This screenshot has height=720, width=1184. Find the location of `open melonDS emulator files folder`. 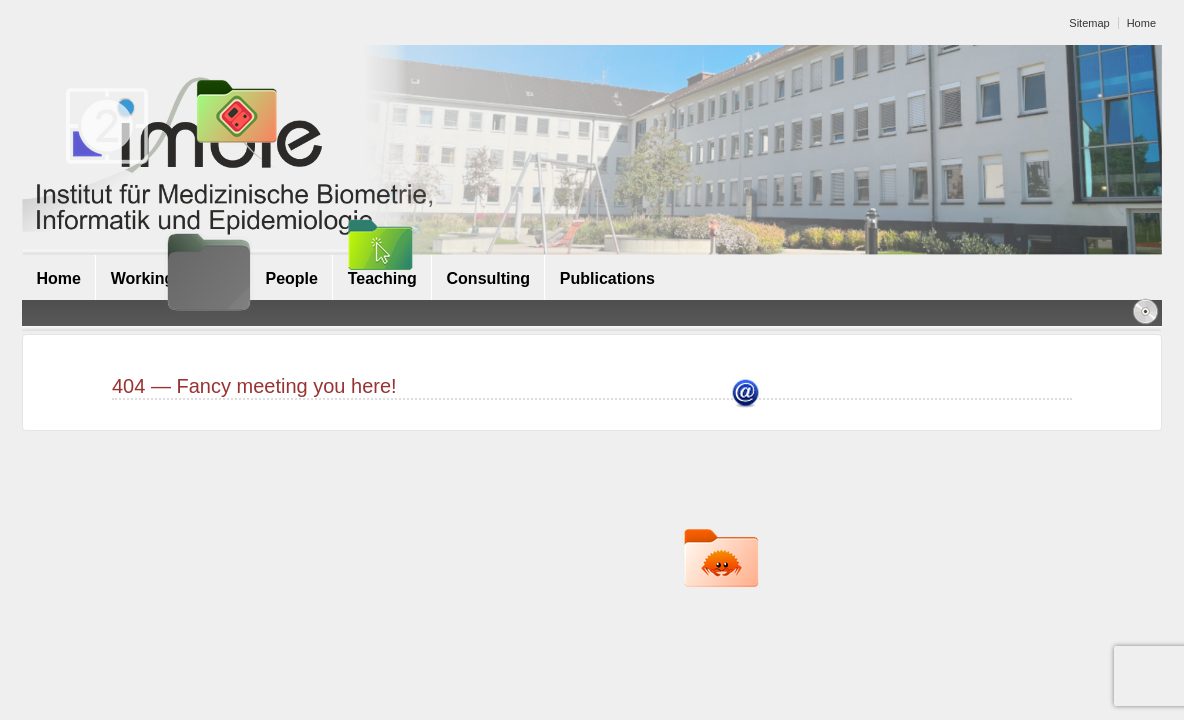

open melonDS emulator files folder is located at coordinates (236, 113).